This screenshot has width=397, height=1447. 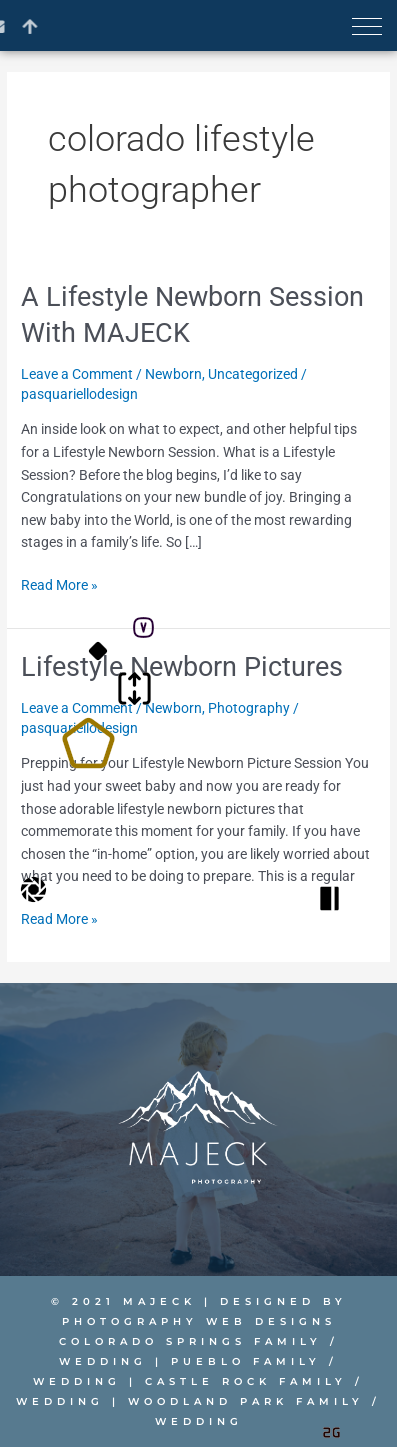 I want to click on indicates a "v" label or category tag, so click(x=143, y=627).